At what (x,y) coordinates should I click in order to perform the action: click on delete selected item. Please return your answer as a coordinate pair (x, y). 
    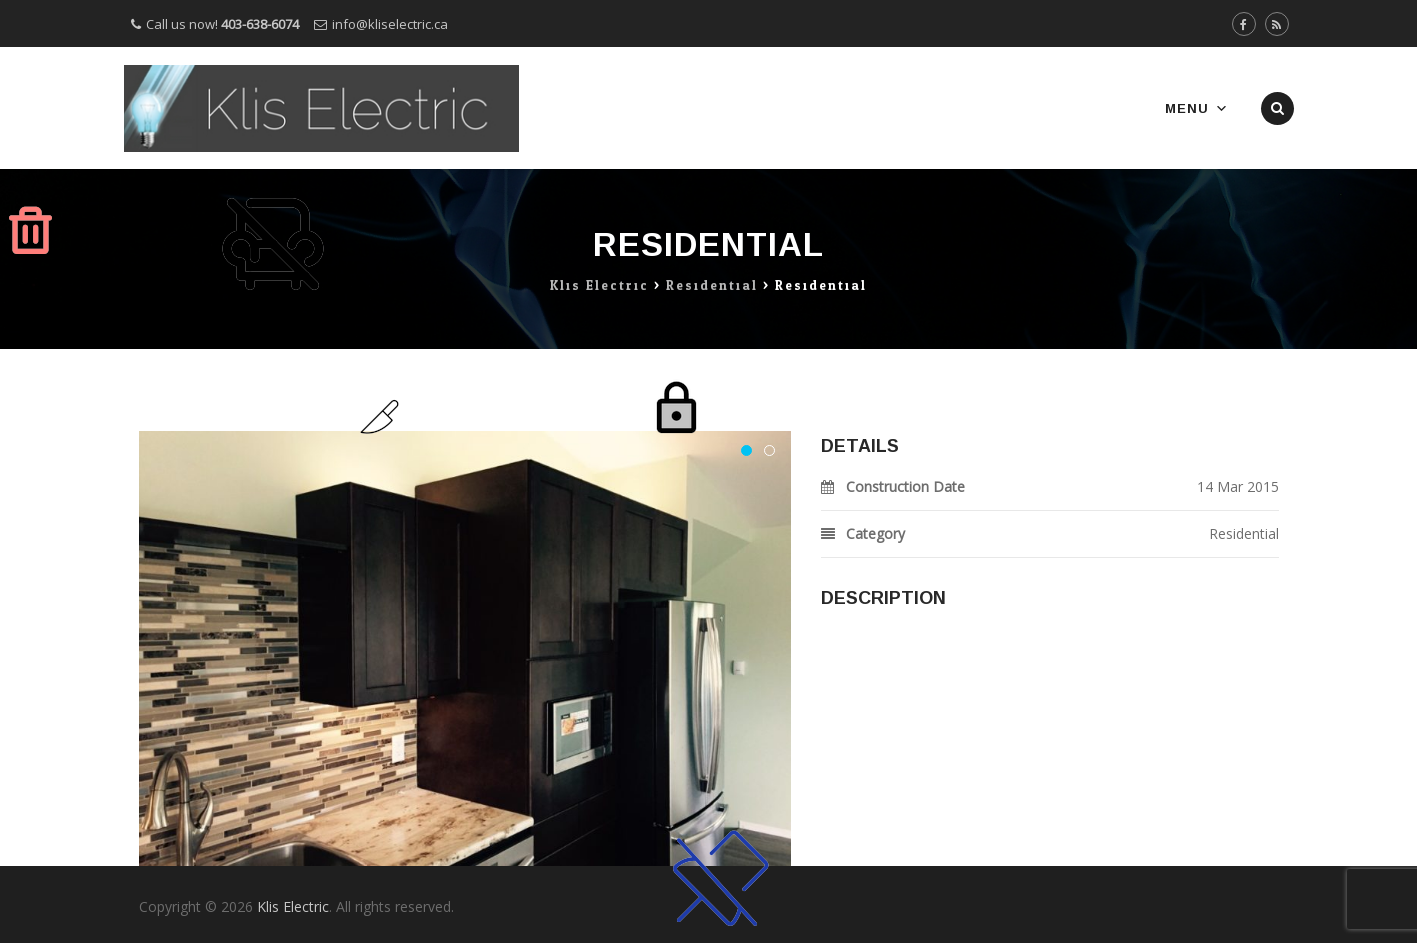
    Looking at the image, I should click on (30, 232).